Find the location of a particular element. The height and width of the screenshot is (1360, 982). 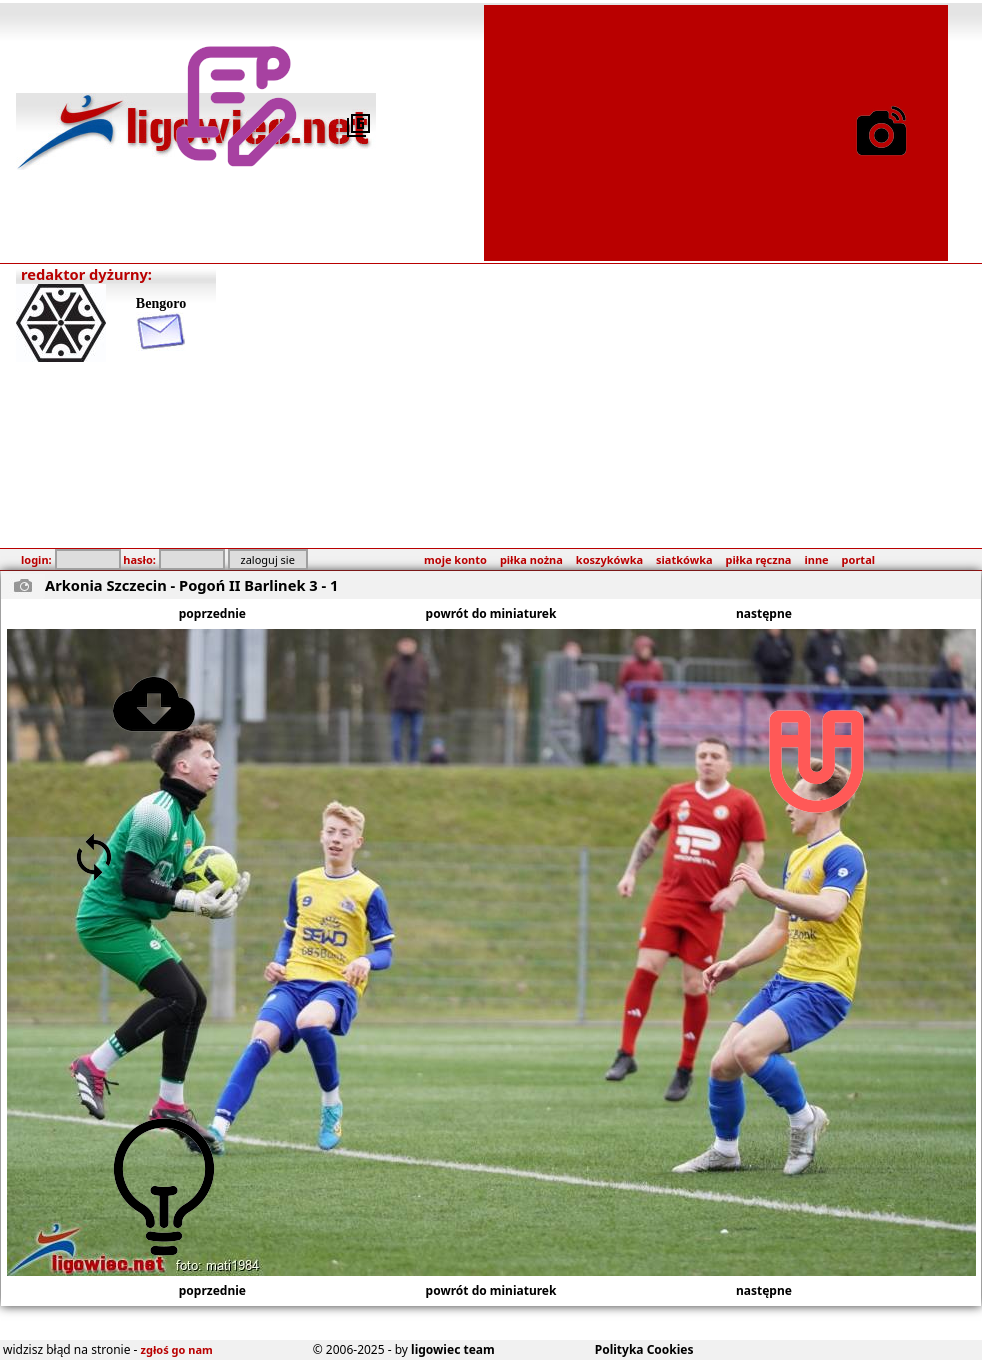

connect to a wireless or remote camera is located at coordinates (881, 130).